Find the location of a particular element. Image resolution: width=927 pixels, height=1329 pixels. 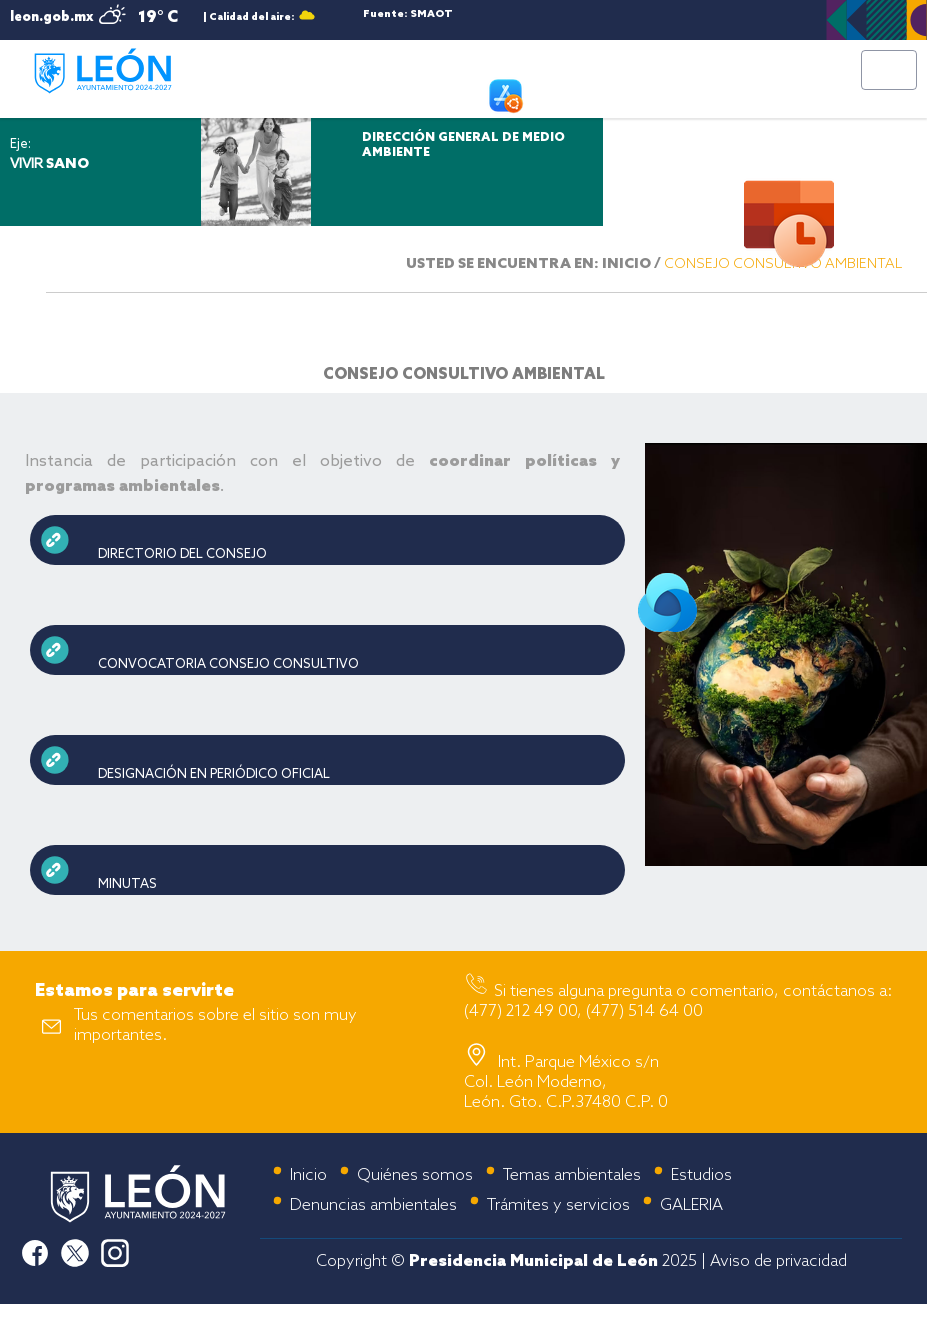

open ubuntu software center is located at coordinates (505, 95).